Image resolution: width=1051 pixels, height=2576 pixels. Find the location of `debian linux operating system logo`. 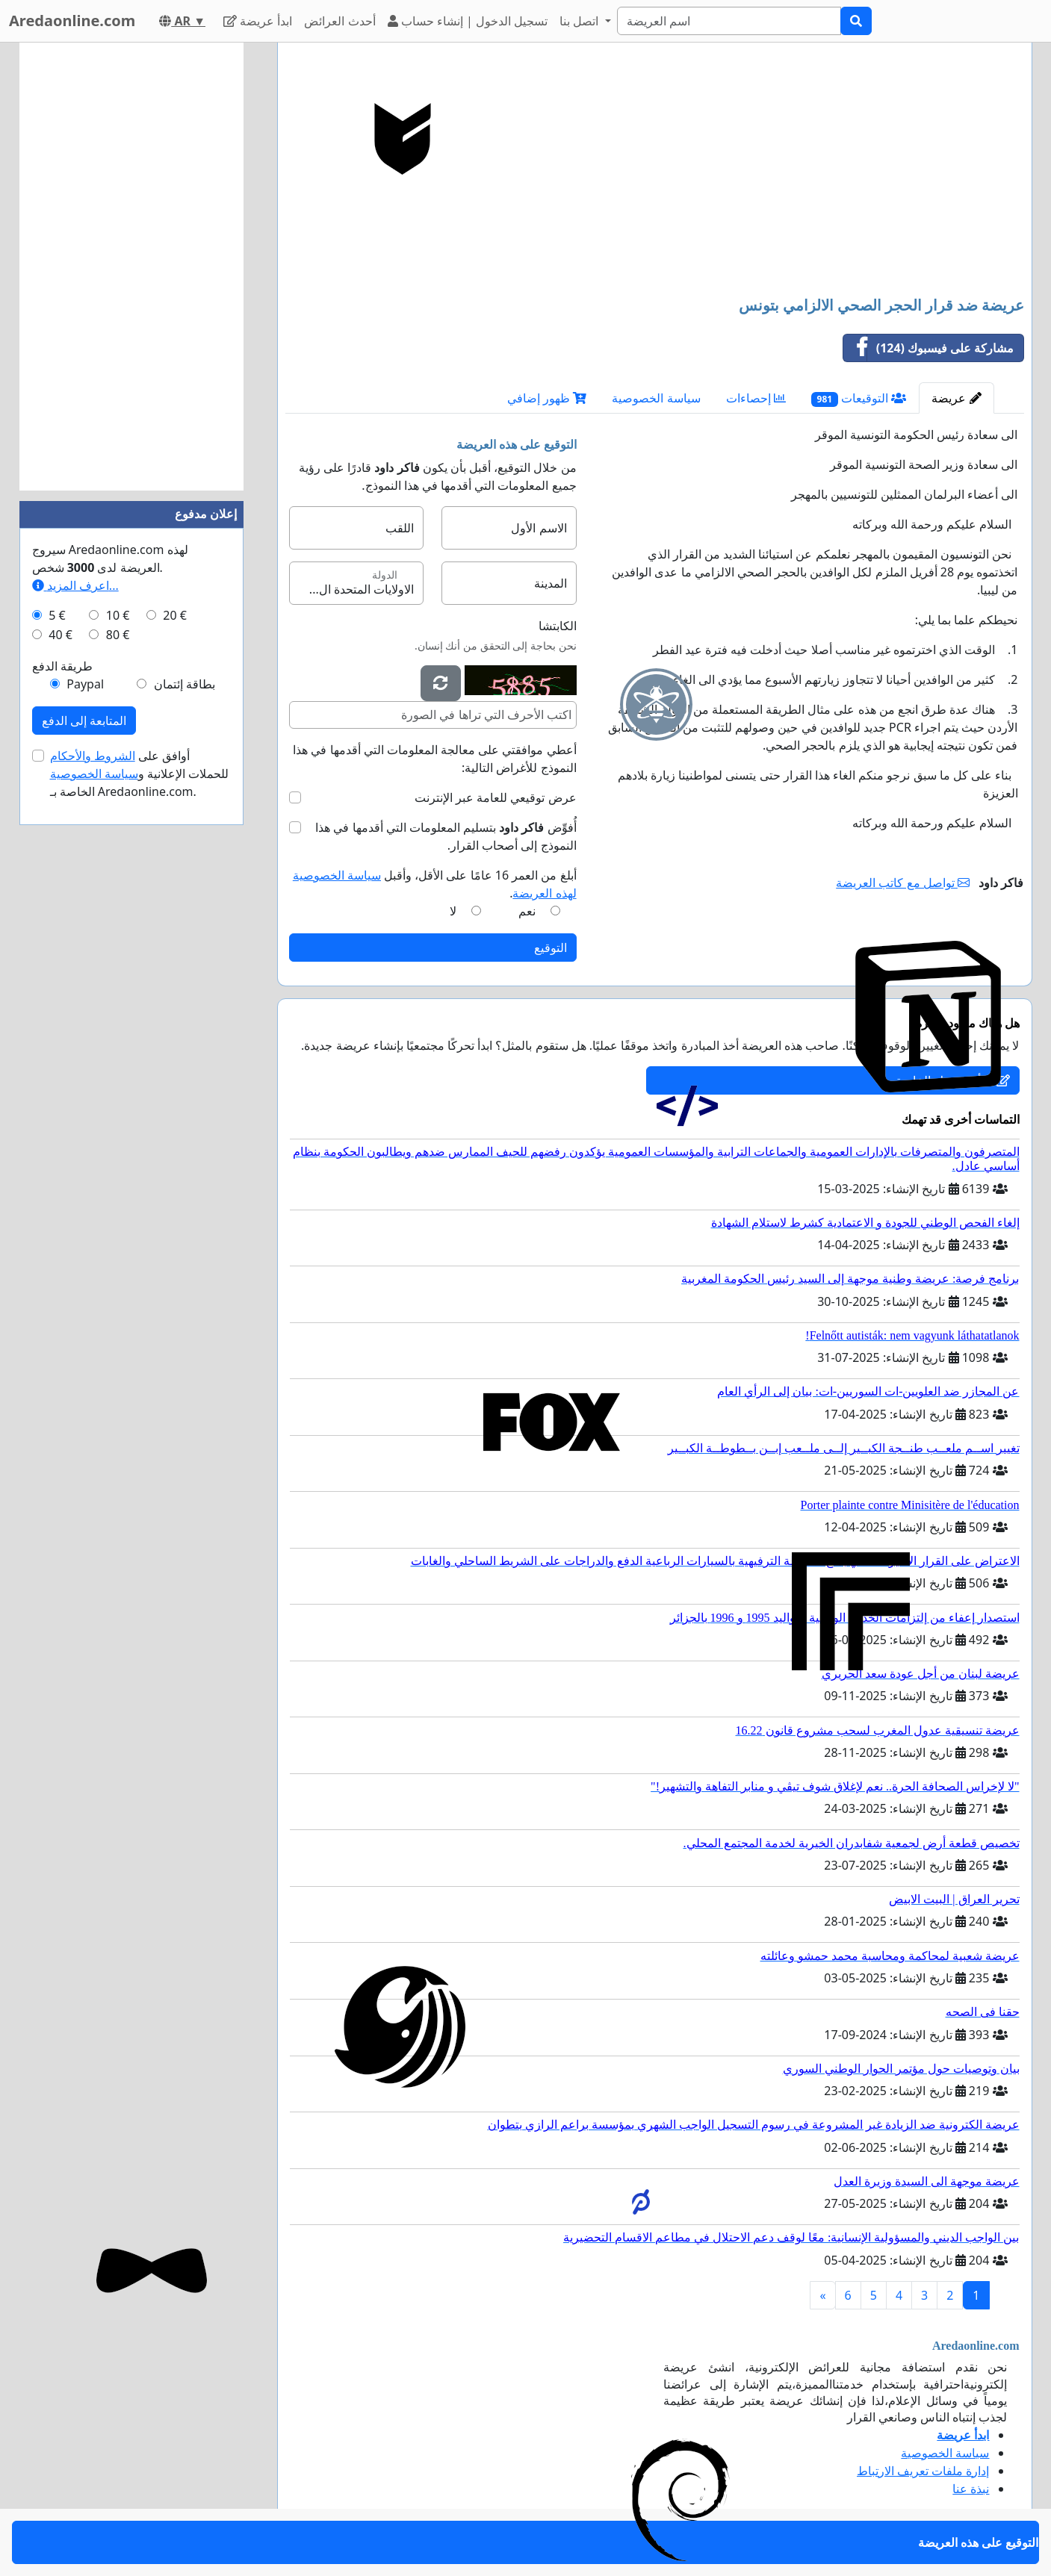

debian linux operating system logo is located at coordinates (680, 2500).